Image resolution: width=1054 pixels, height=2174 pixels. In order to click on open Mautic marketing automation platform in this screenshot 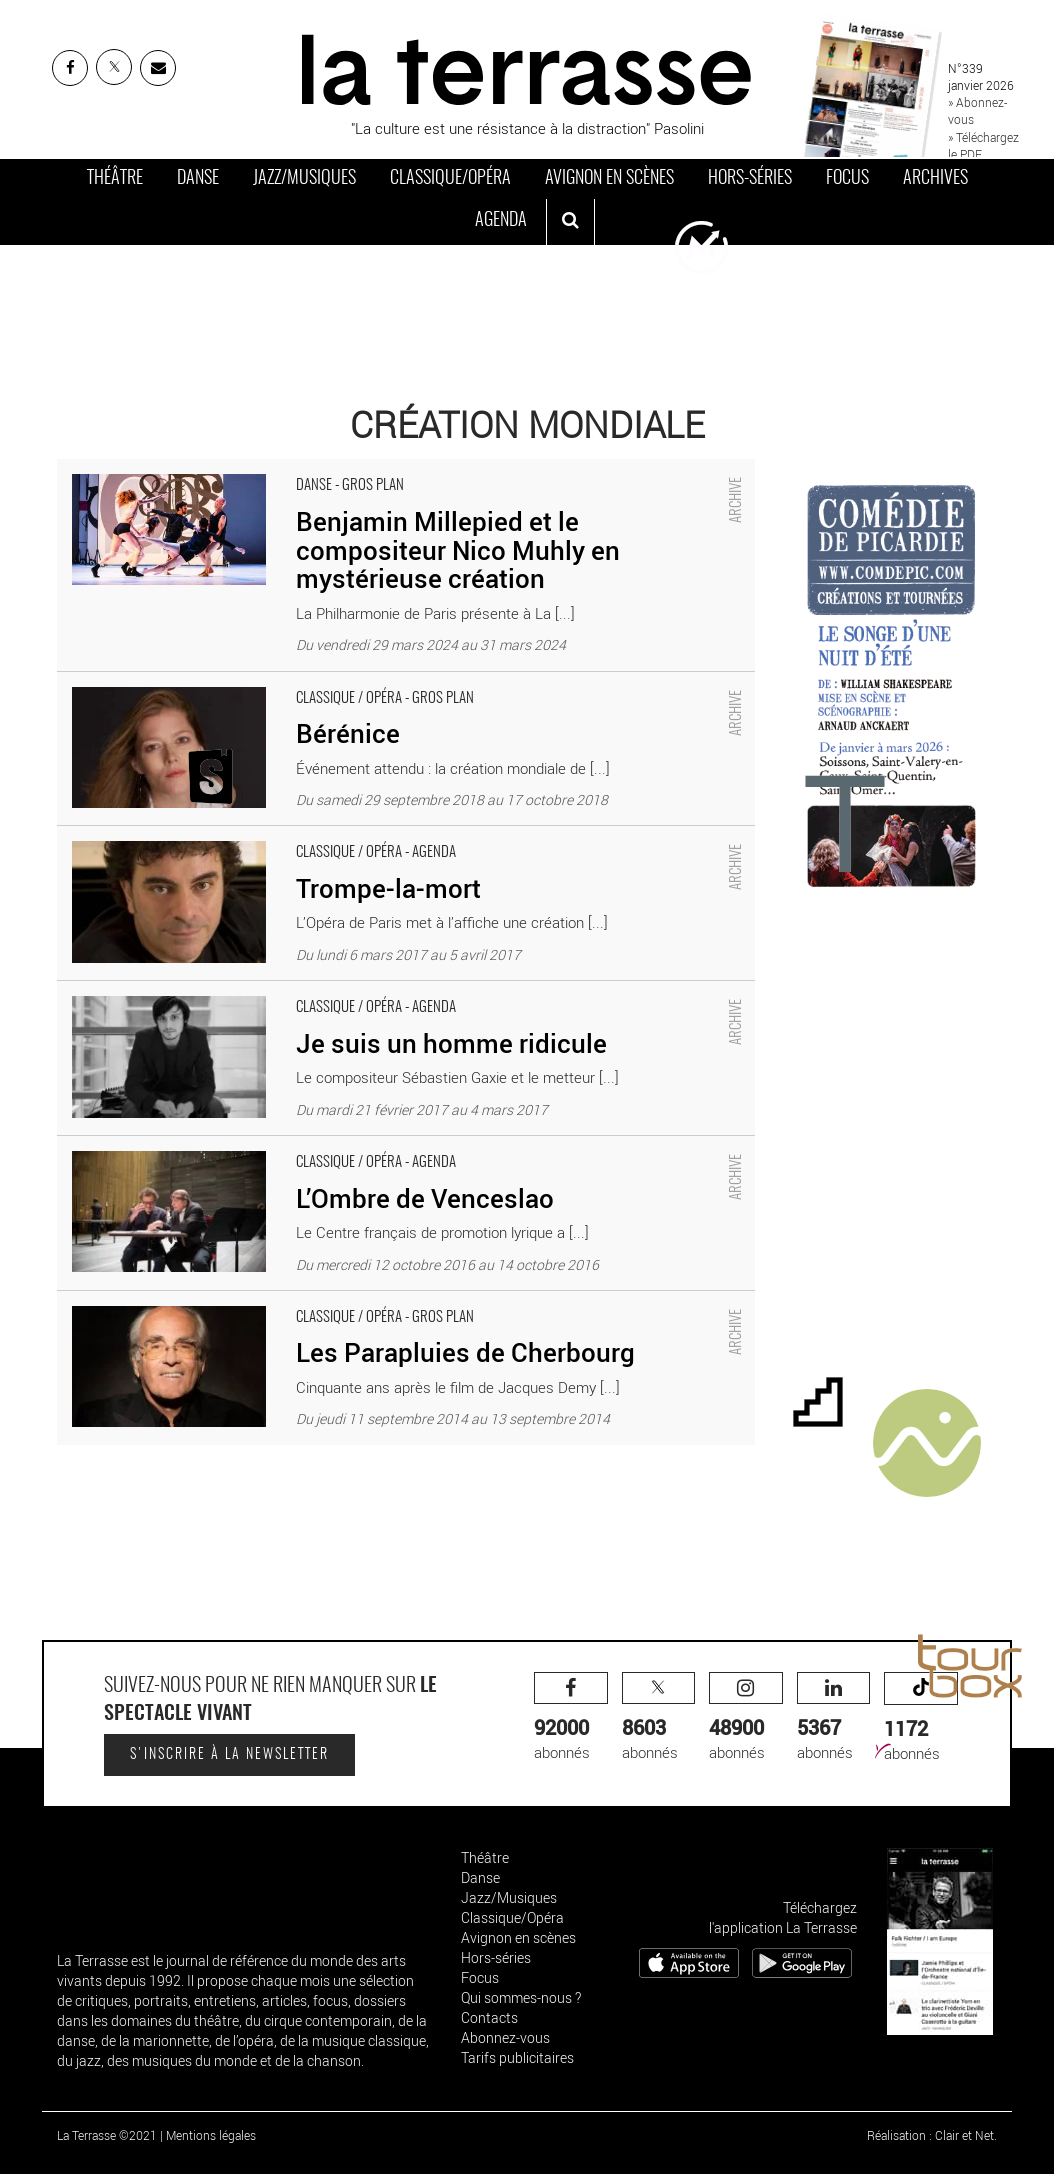, I will do `click(701, 247)`.